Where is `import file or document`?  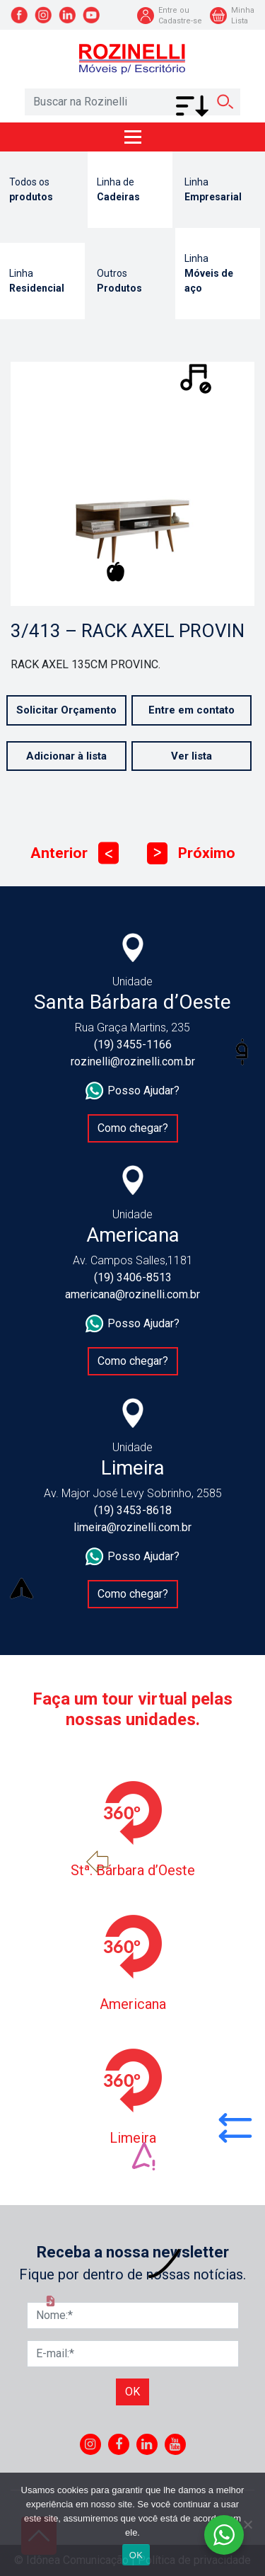
import file or document is located at coordinates (50, 2301).